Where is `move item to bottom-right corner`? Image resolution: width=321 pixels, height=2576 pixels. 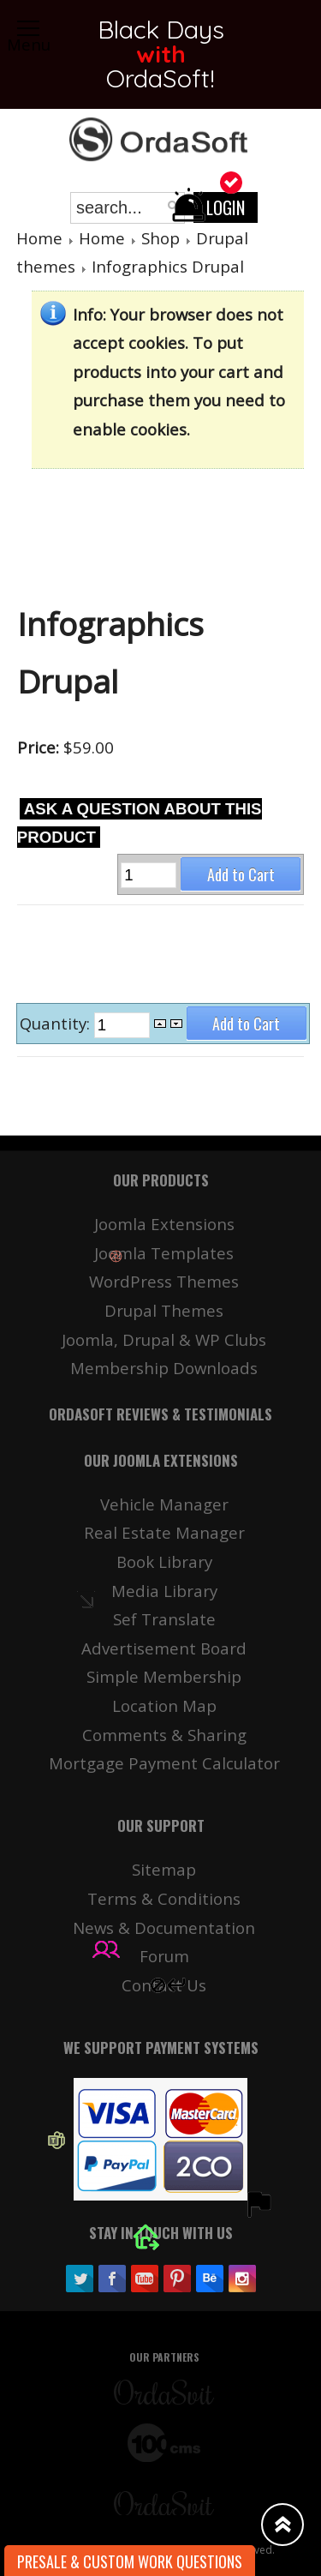 move item to bottom-right corner is located at coordinates (86, 1600).